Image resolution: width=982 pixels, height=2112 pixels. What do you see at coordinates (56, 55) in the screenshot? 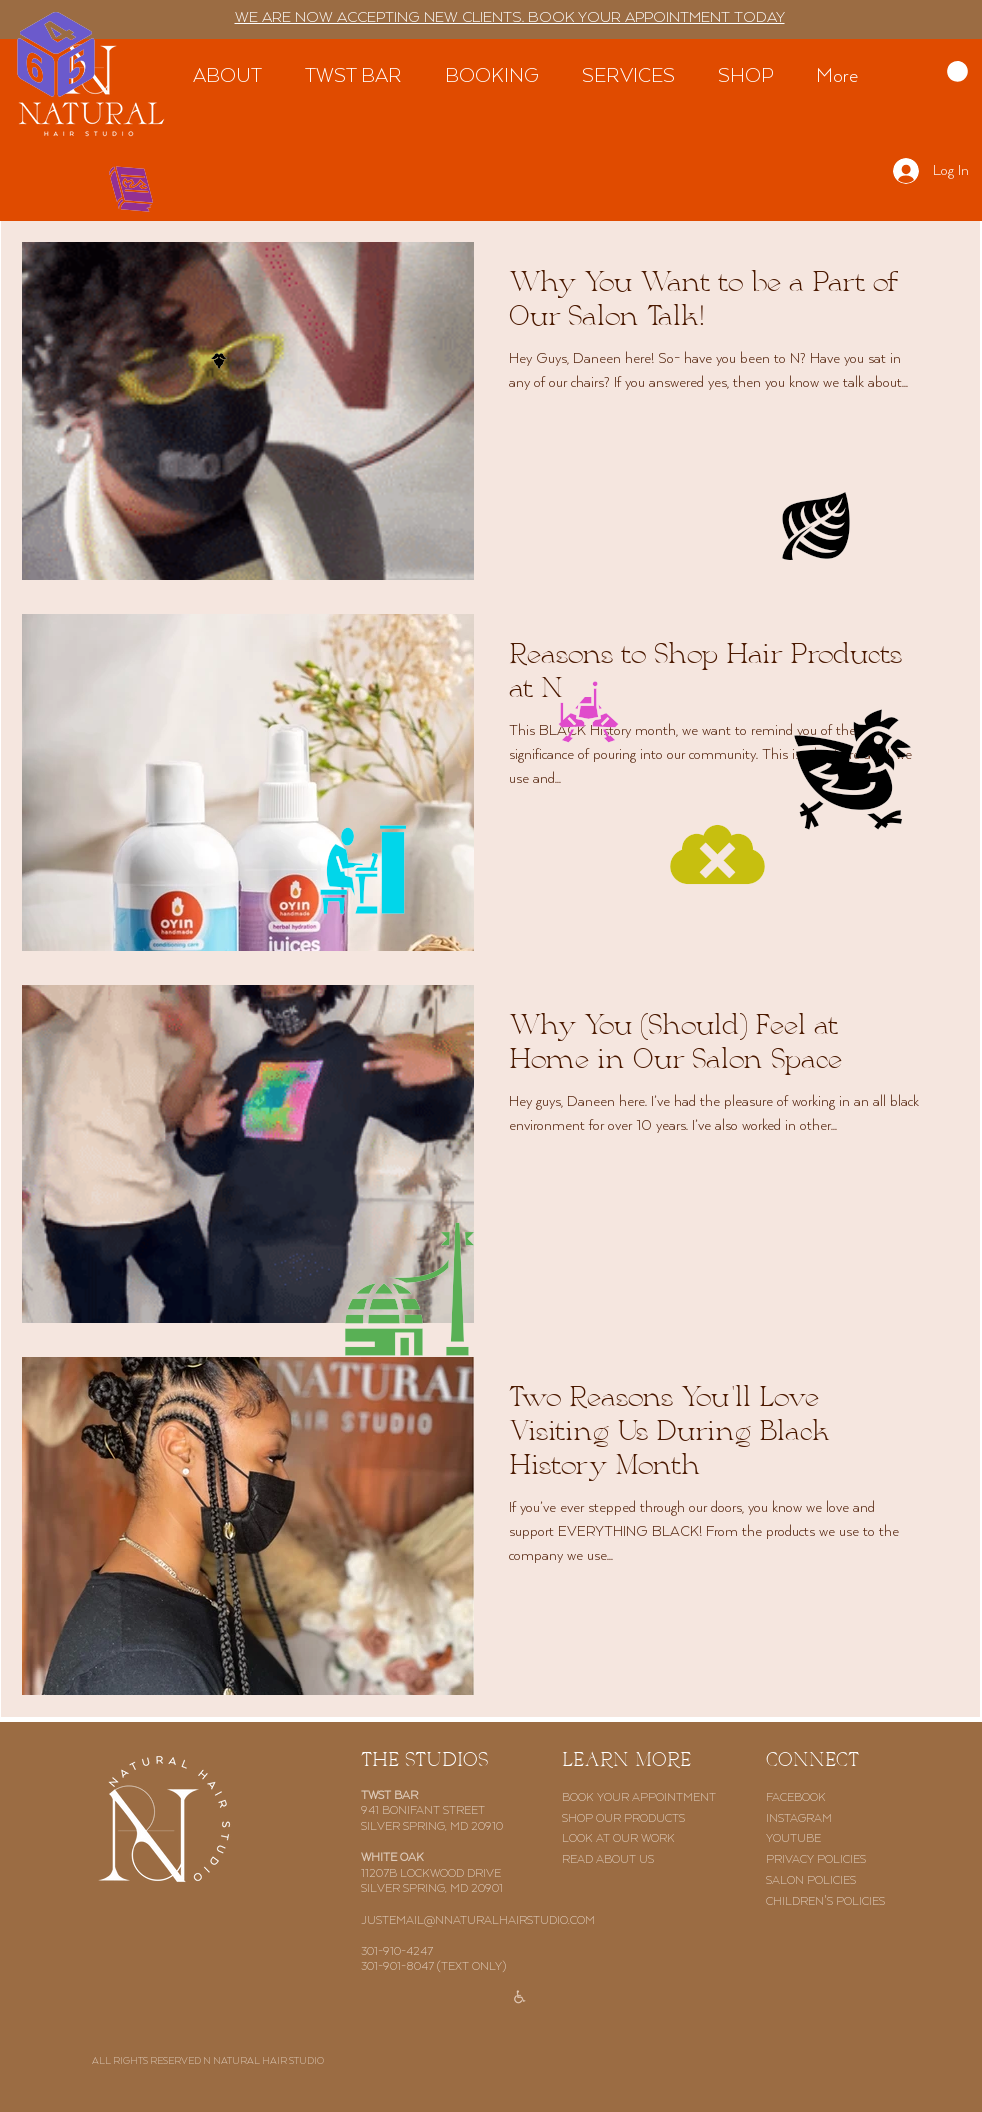
I see `roll dice or randomize selection` at bounding box center [56, 55].